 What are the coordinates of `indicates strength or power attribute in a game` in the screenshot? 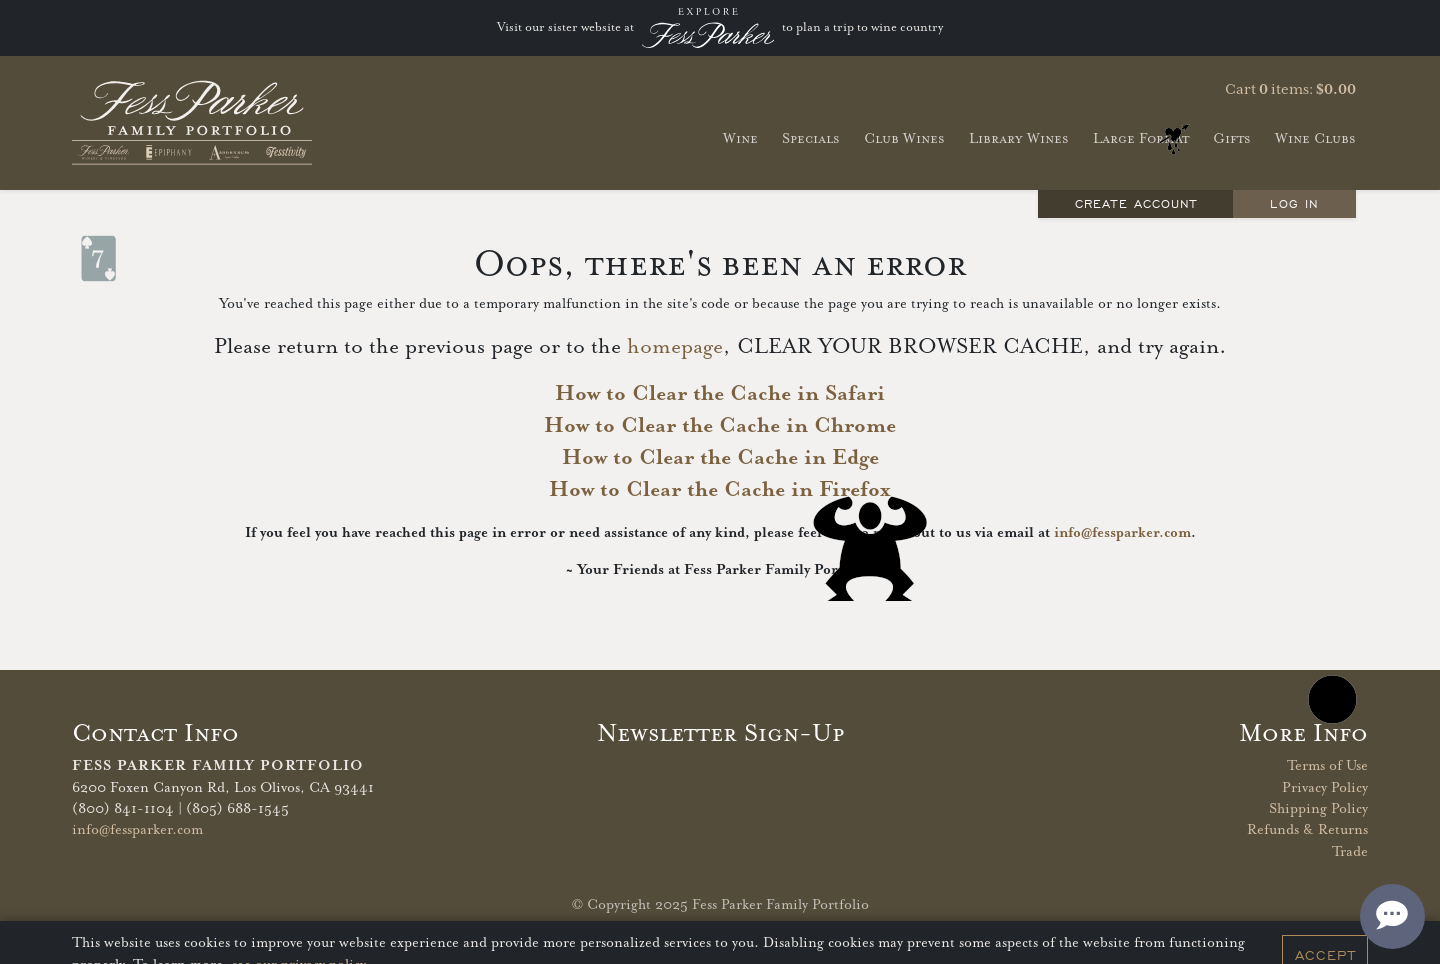 It's located at (870, 547).